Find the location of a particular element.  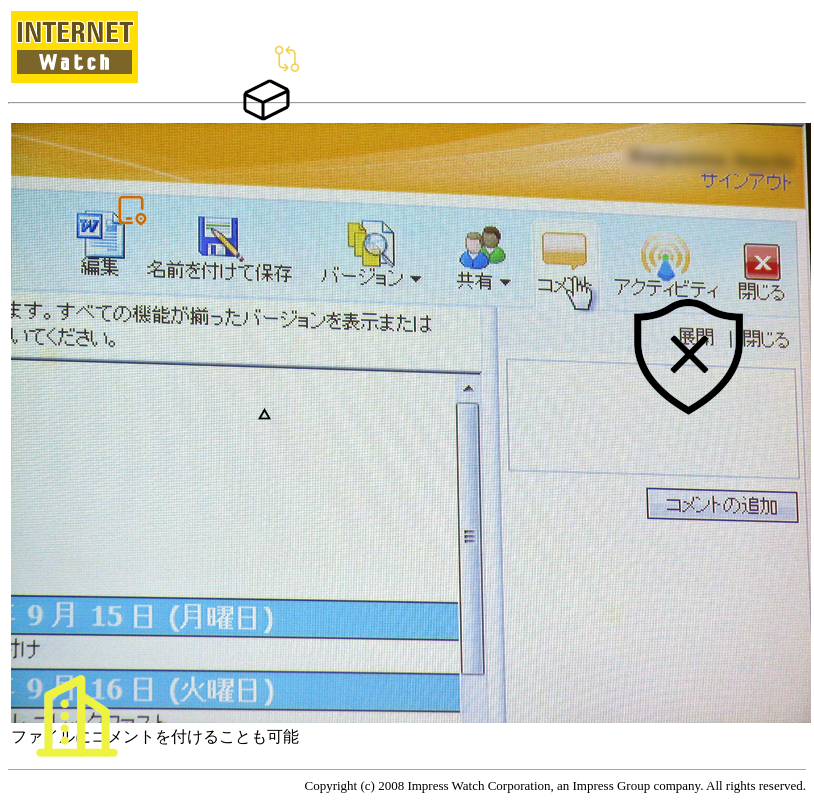

indicates an untrusted workspace or security warning is located at coordinates (688, 357).